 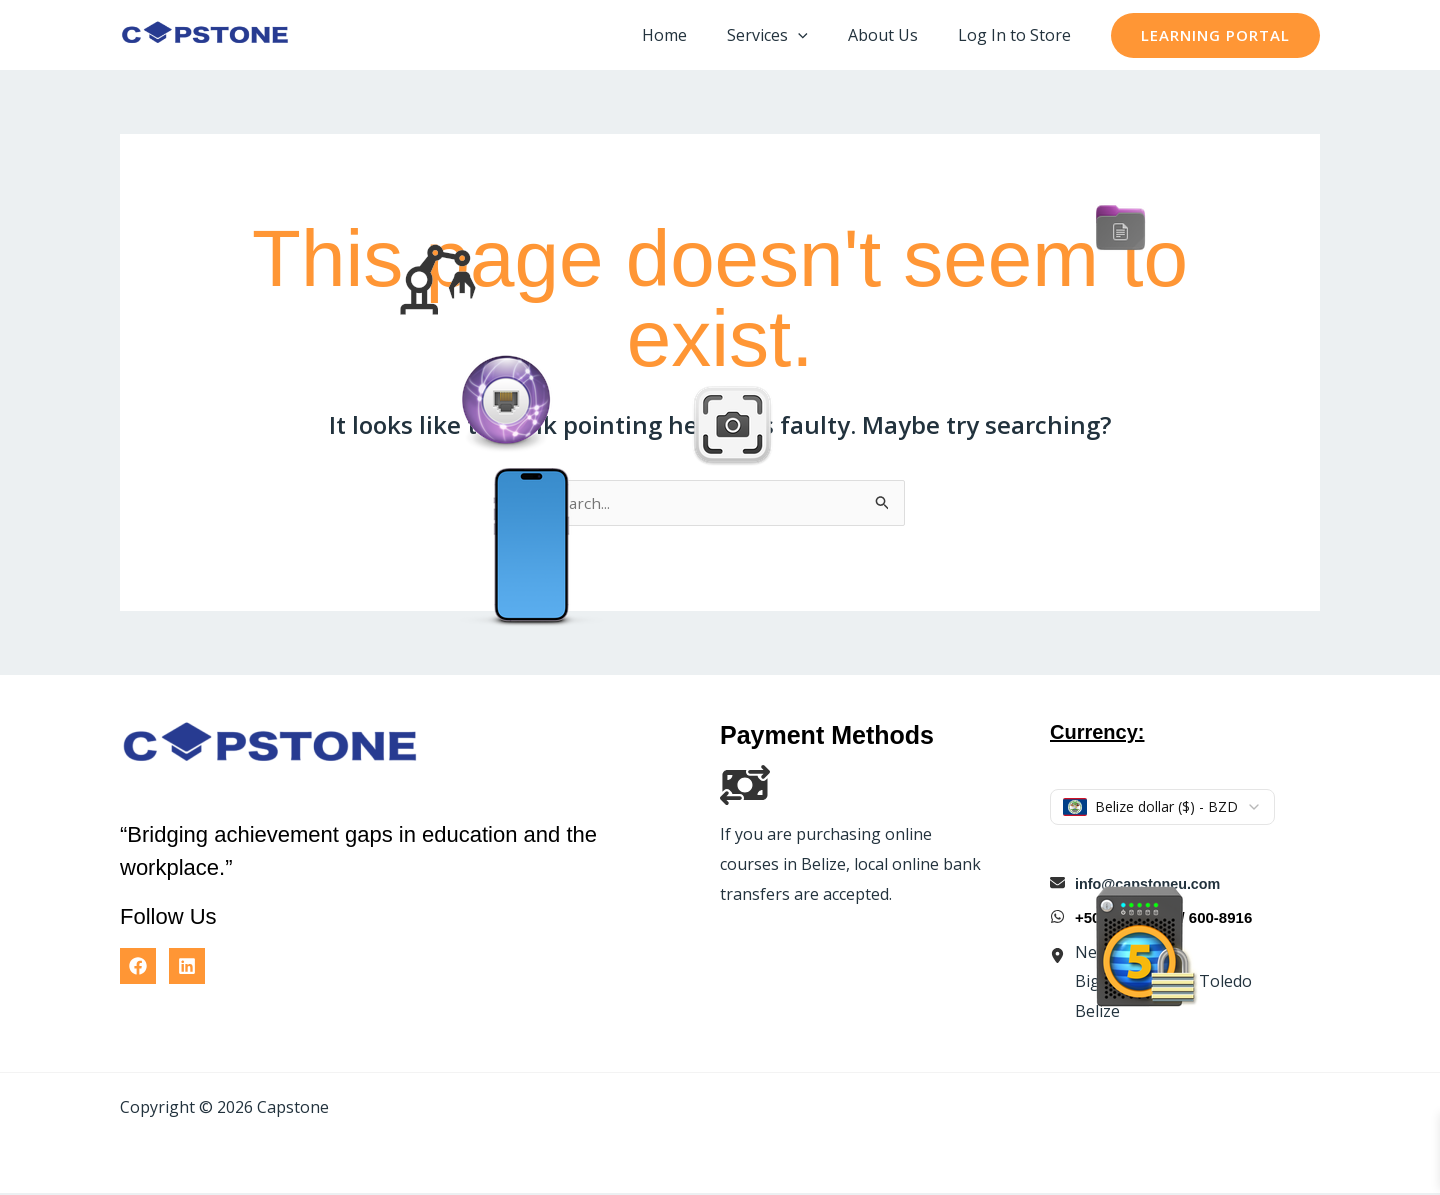 I want to click on locked RAID 5 storage array, so click(x=1139, y=946).